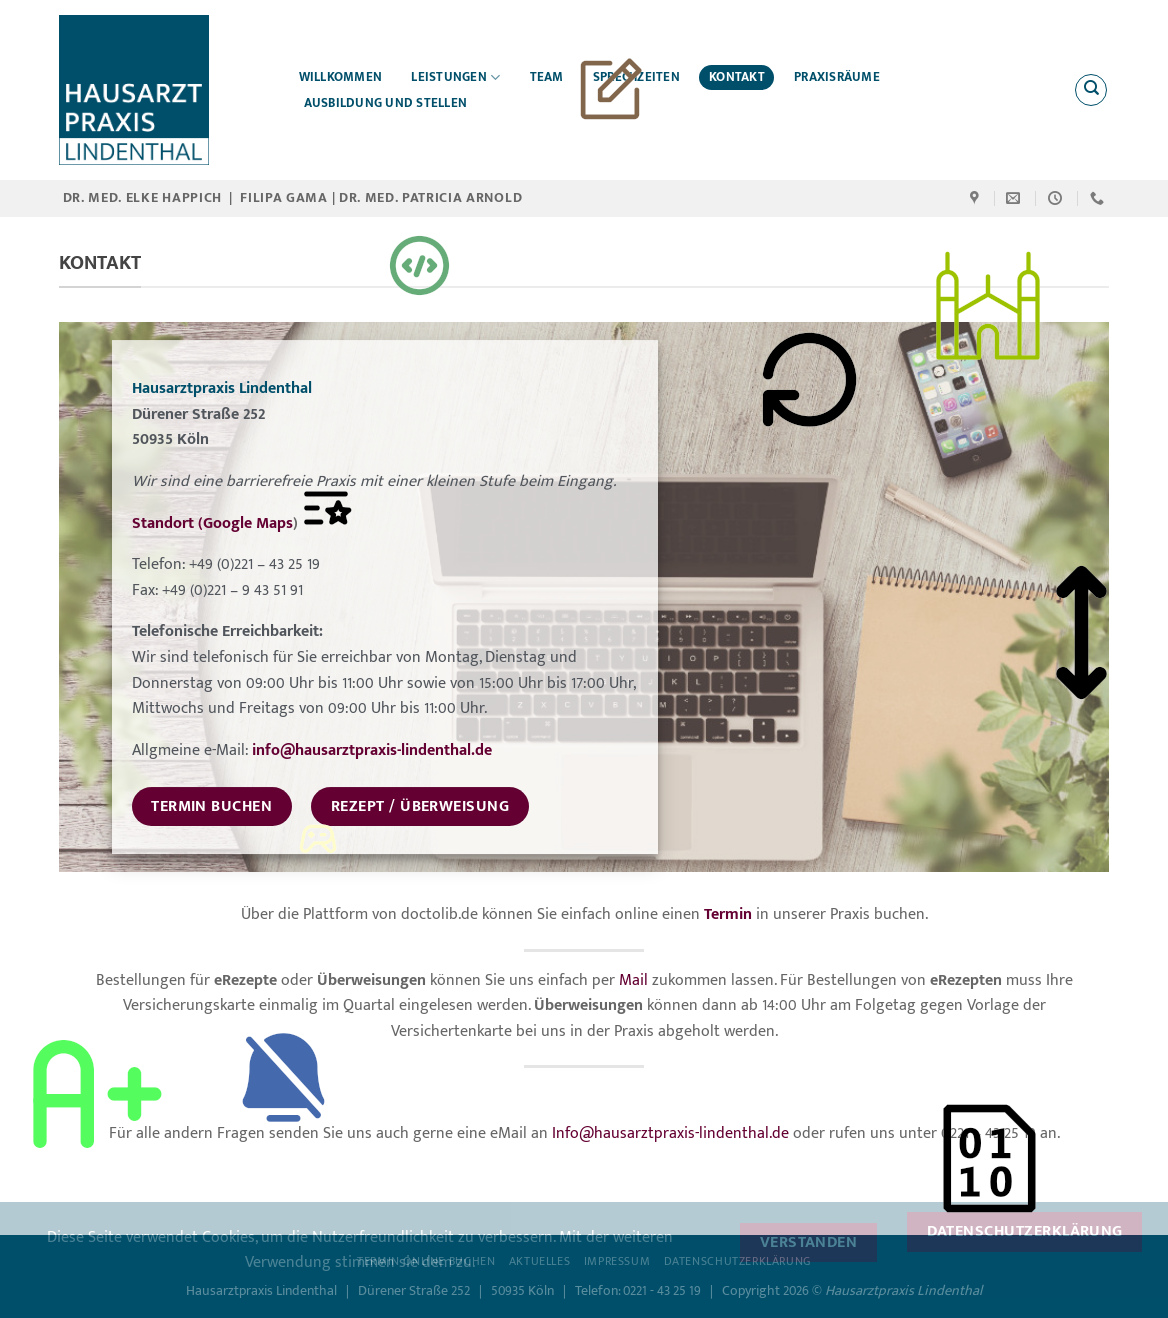 Image resolution: width=1168 pixels, height=1318 pixels. Describe the element at coordinates (809, 379) in the screenshot. I see `rotate image or content clockwise` at that location.